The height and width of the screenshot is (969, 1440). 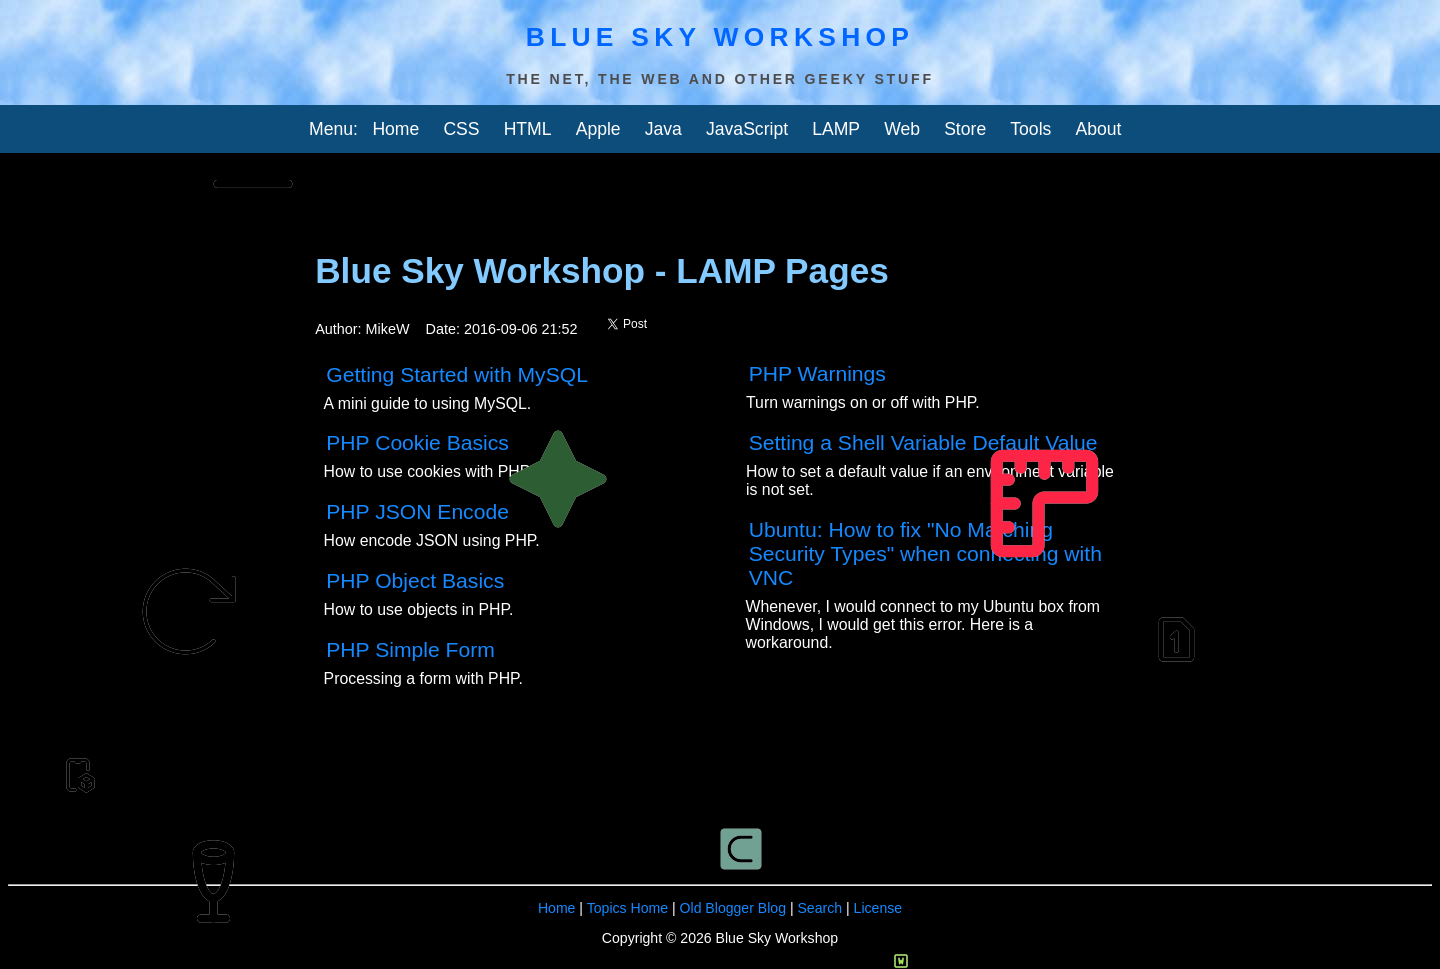 I want to click on refresh or reload content, so click(x=185, y=611).